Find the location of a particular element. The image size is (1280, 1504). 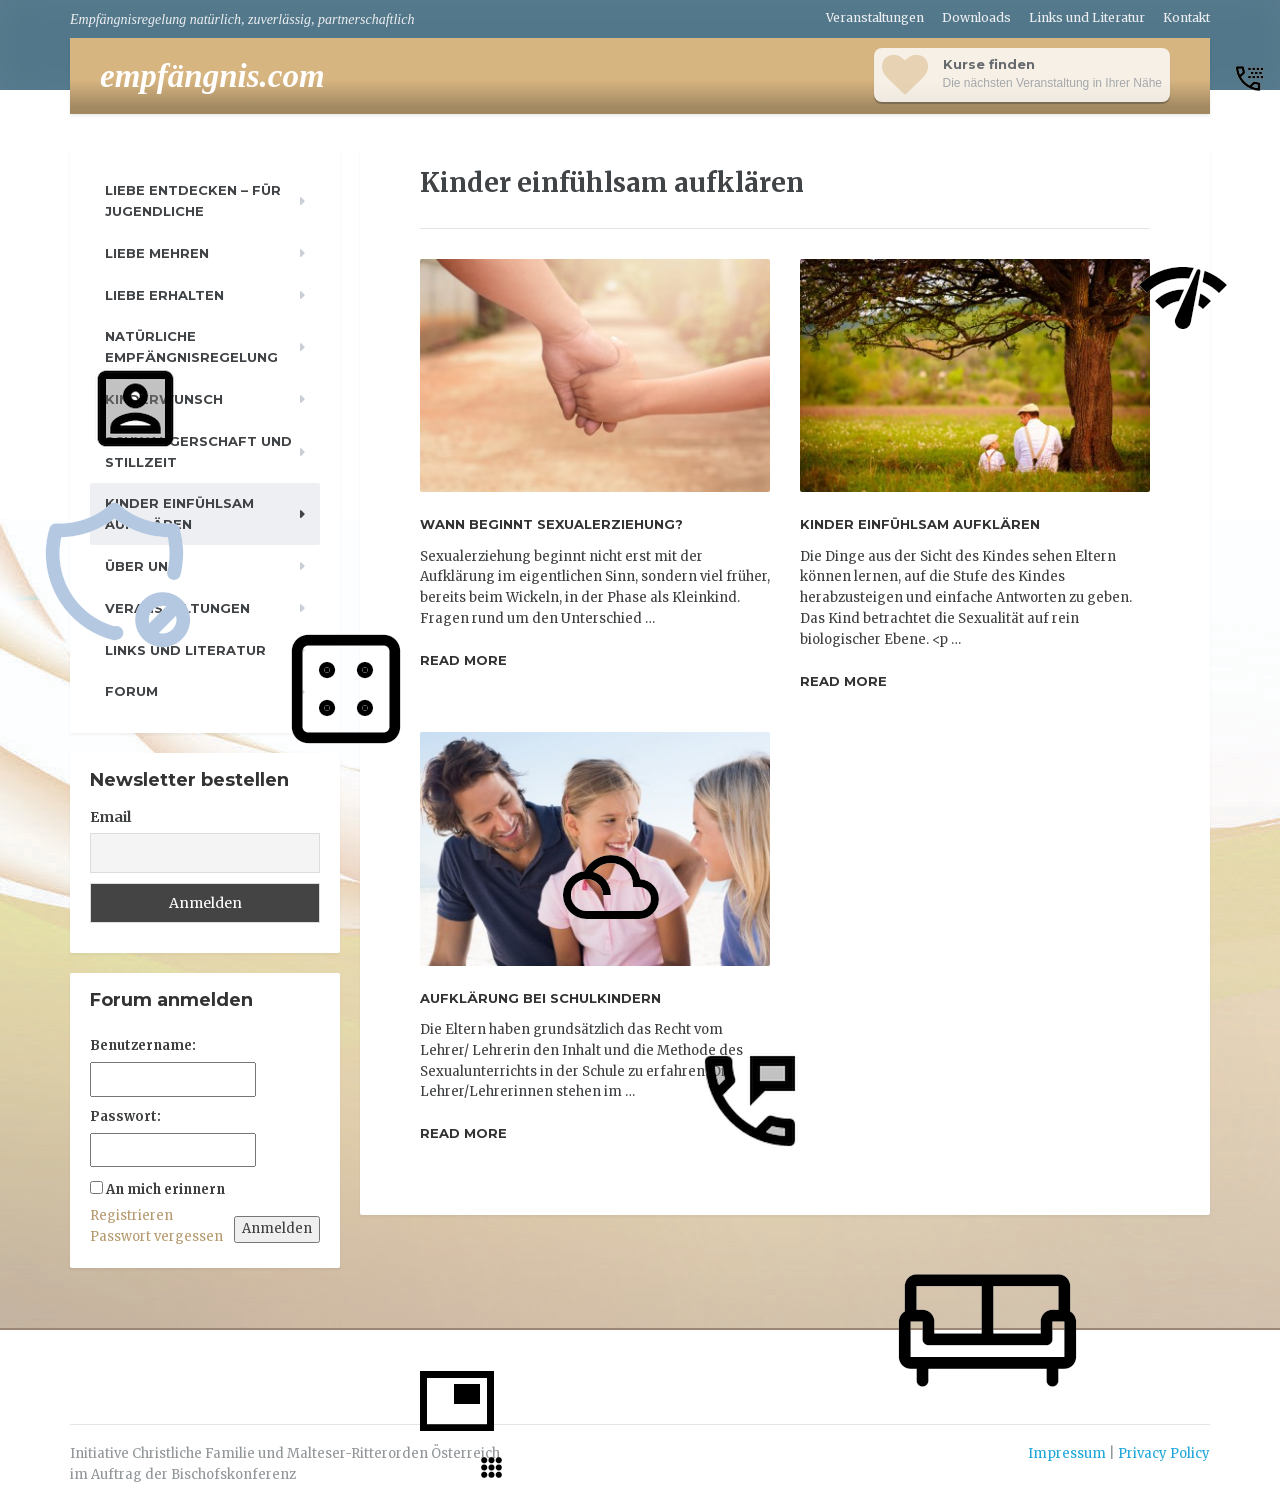

cancel or disable security protection is located at coordinates (114, 571).